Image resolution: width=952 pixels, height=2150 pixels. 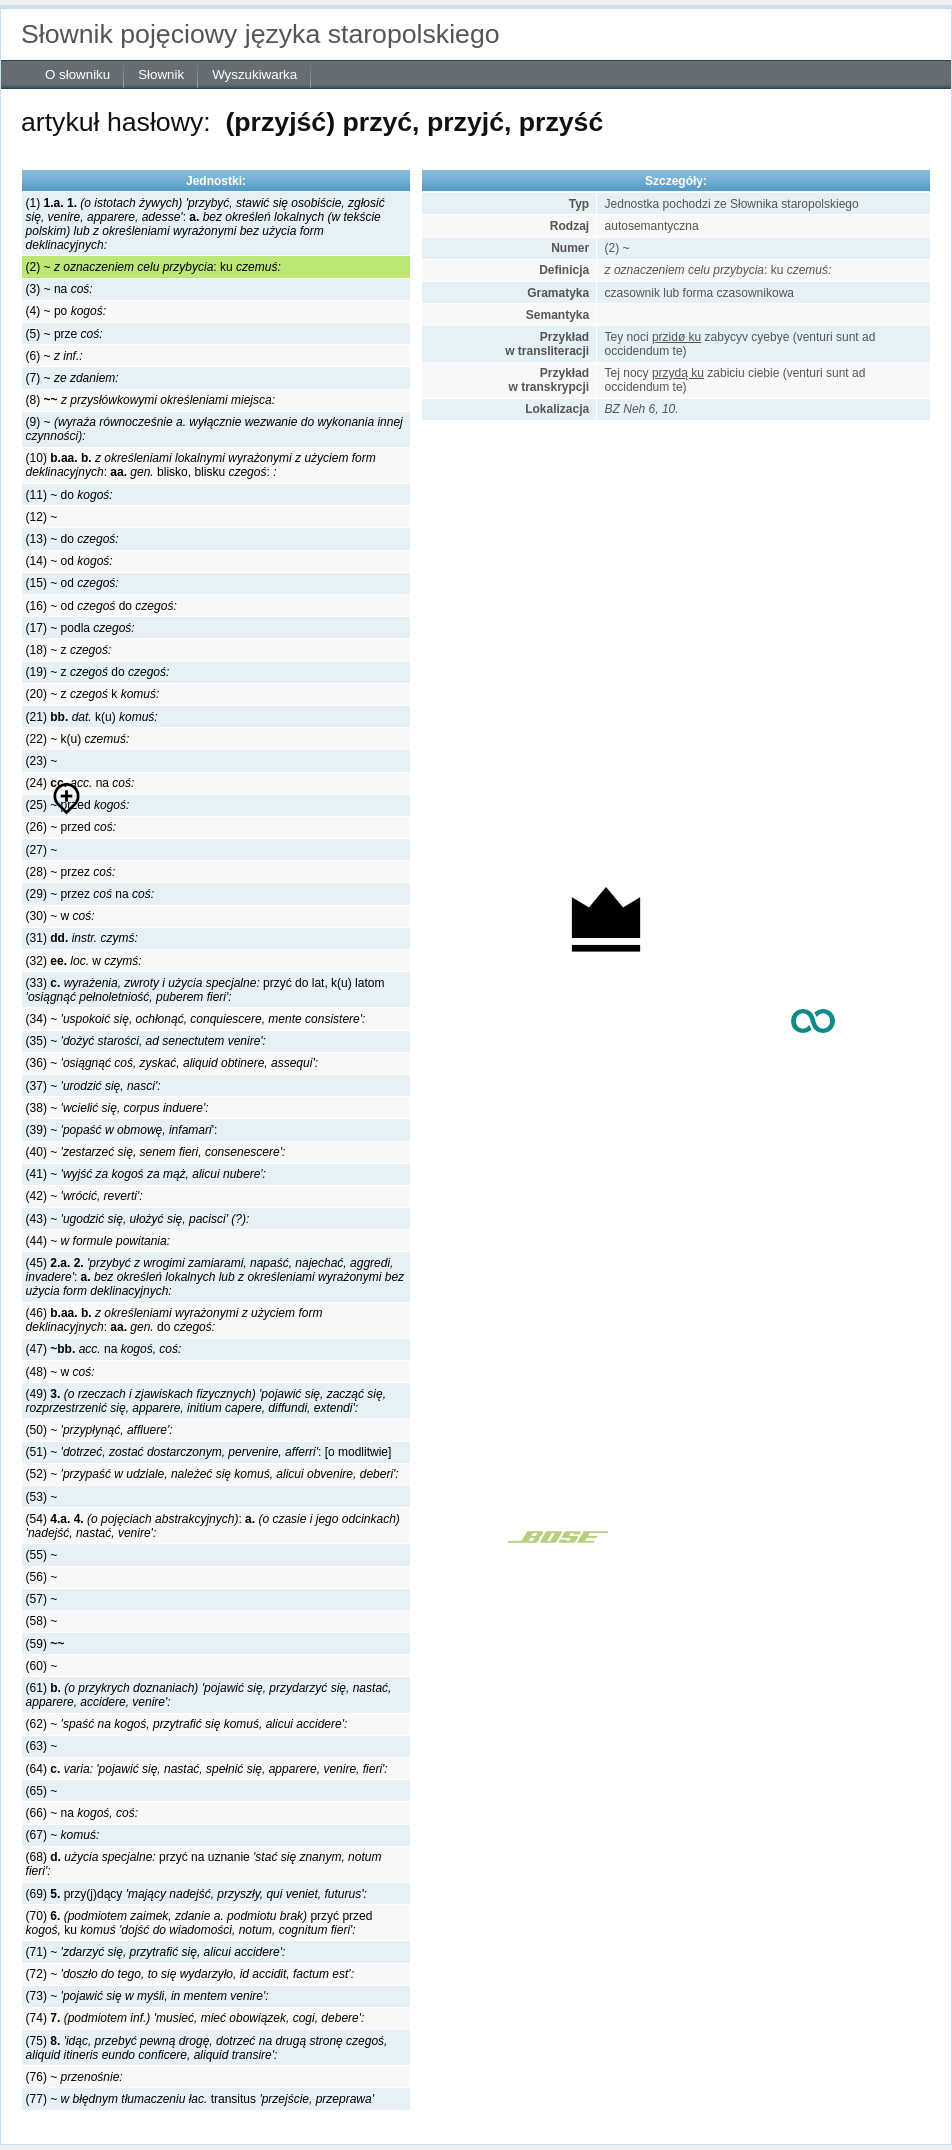 What do you see at coordinates (813, 1021) in the screenshot?
I see `Elegoo brand logo` at bounding box center [813, 1021].